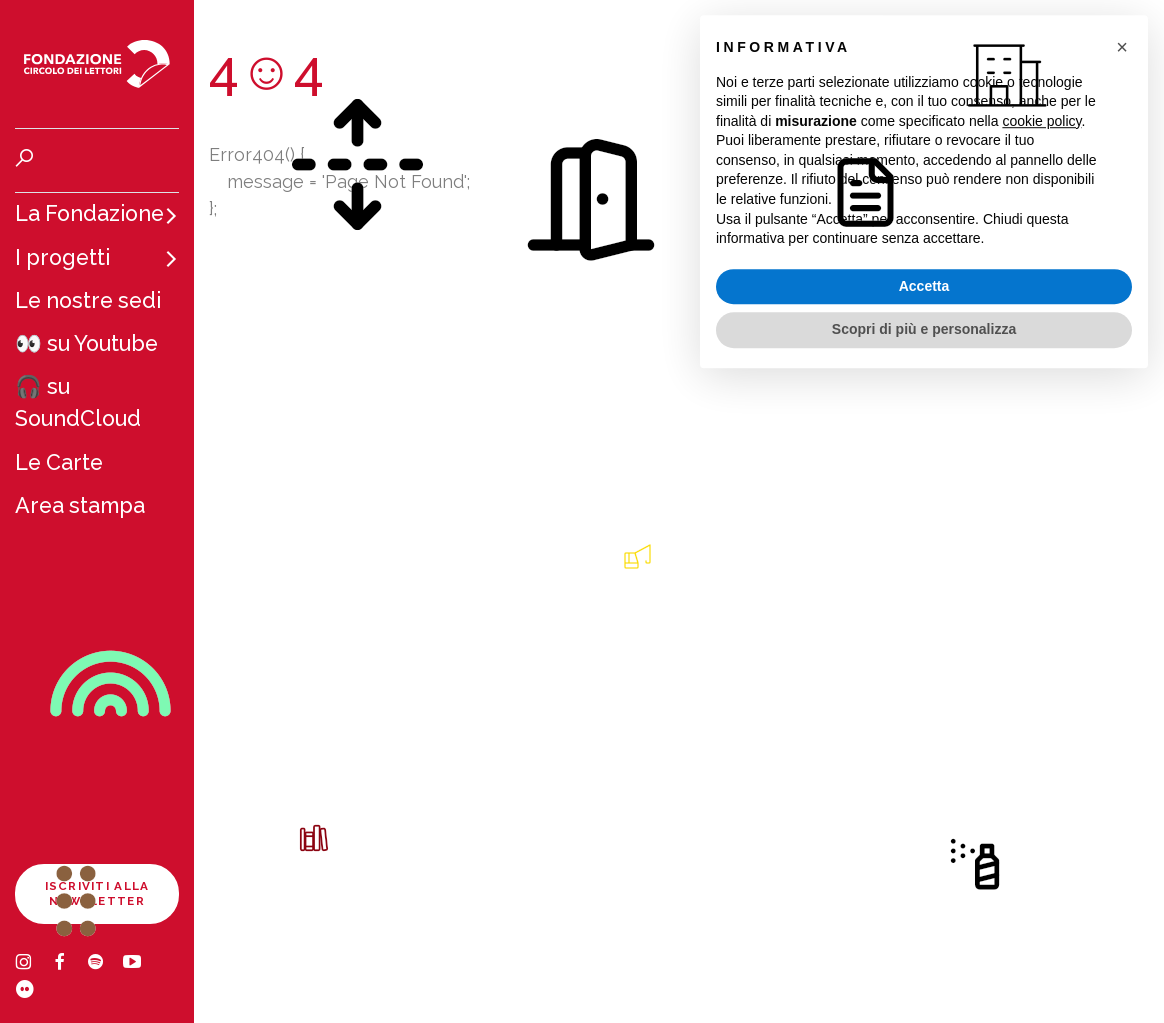  I want to click on access your library or collection, so click(314, 838).